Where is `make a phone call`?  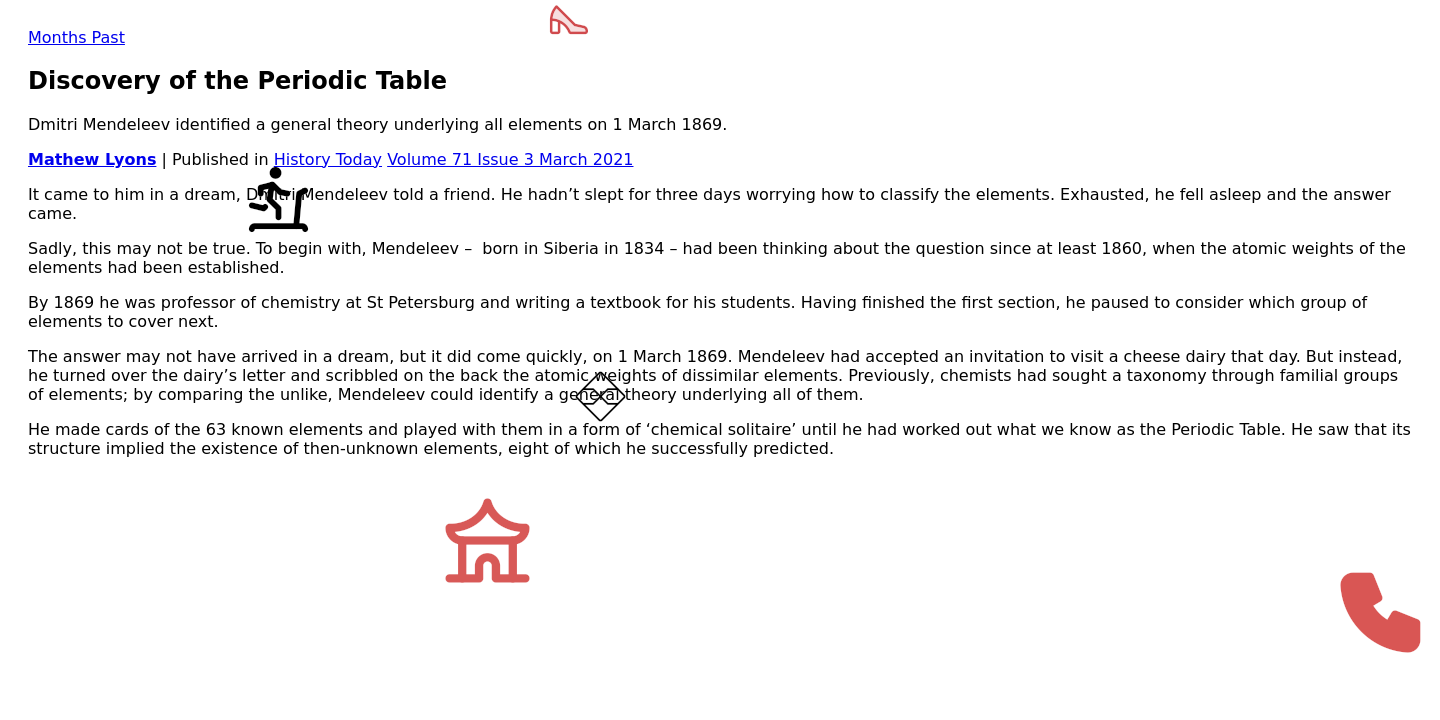 make a phone call is located at coordinates (1382, 610).